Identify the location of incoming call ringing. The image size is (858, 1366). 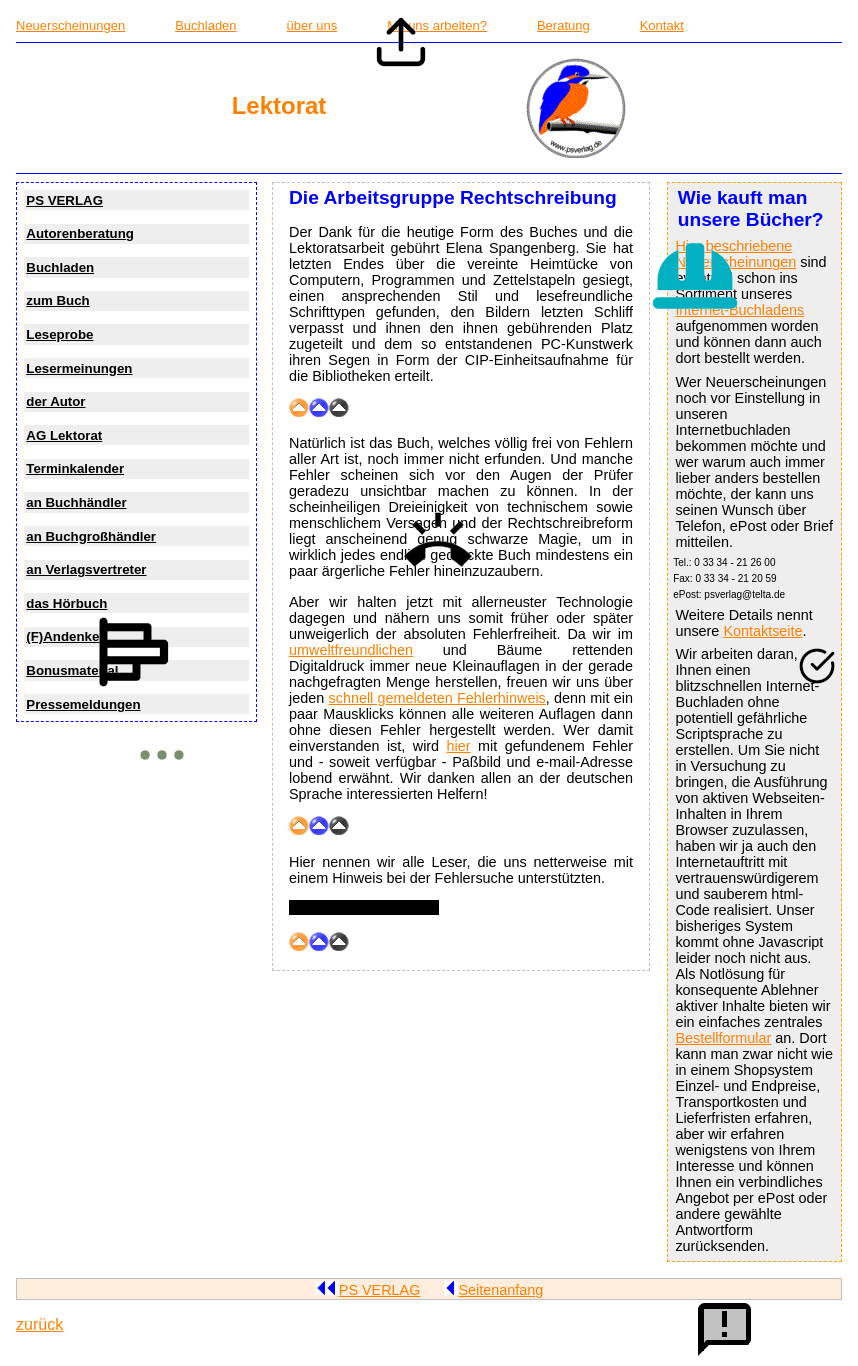
(438, 541).